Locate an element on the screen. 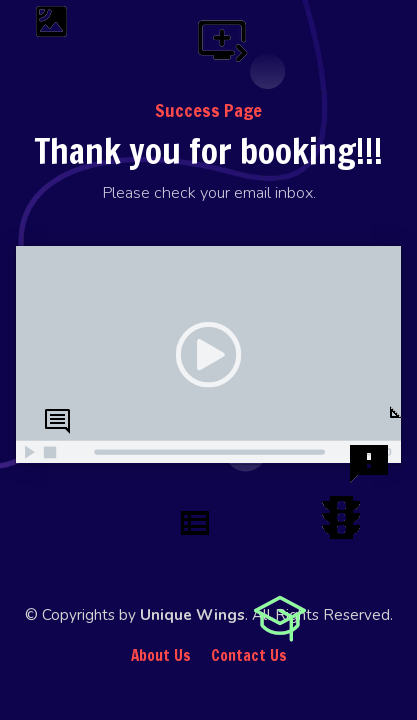  access education or learning resources is located at coordinates (280, 617).